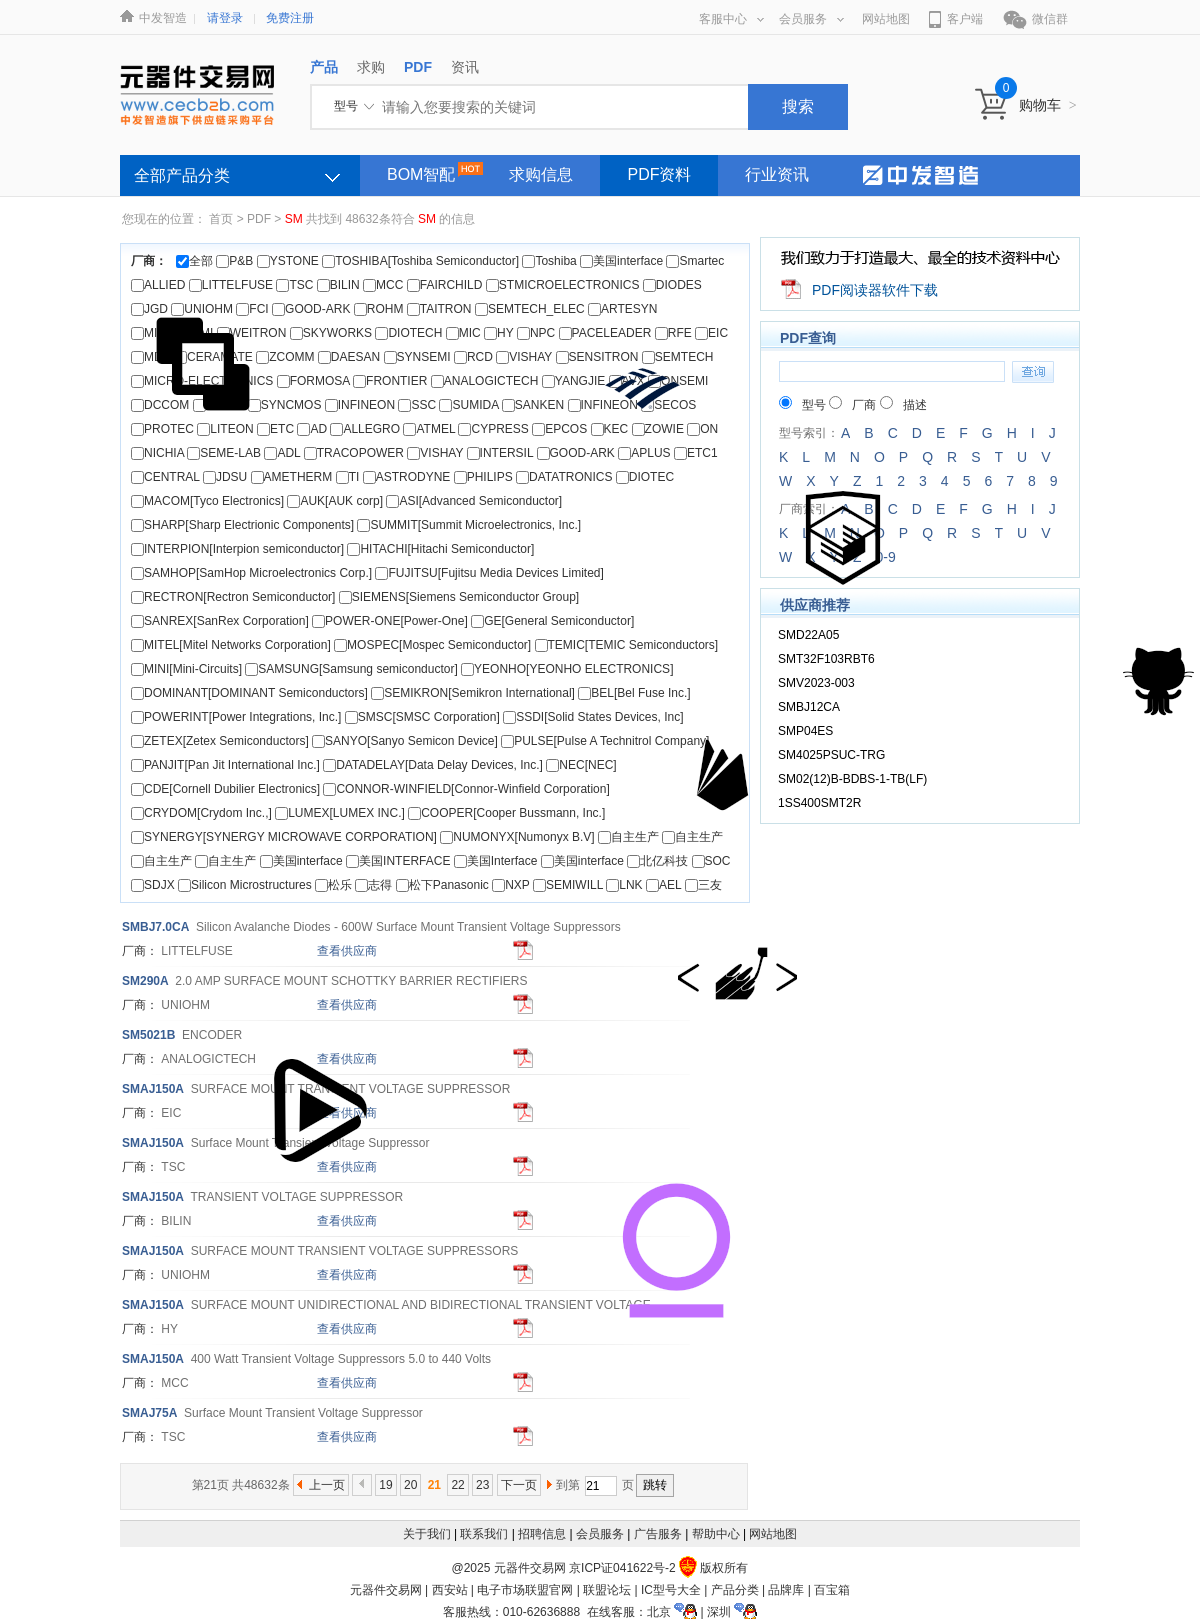  What do you see at coordinates (843, 538) in the screenshot?
I see `htmlacademy brand logo` at bounding box center [843, 538].